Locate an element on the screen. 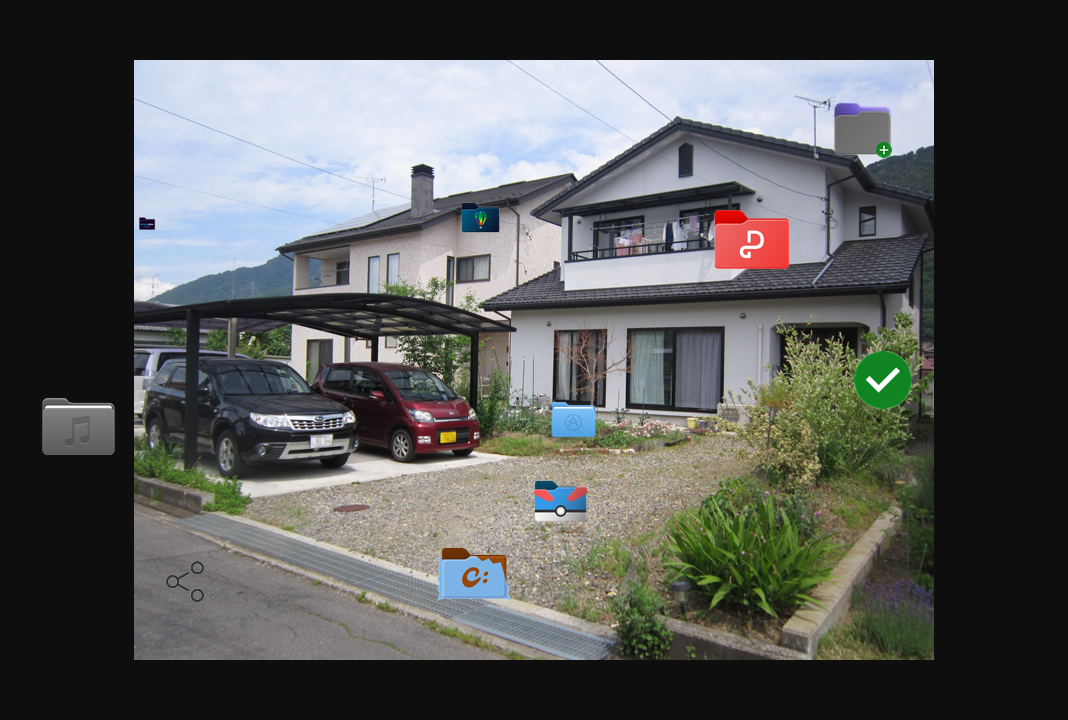 This screenshot has height=720, width=1068. access screen sharing or remote desktop settings is located at coordinates (185, 583).